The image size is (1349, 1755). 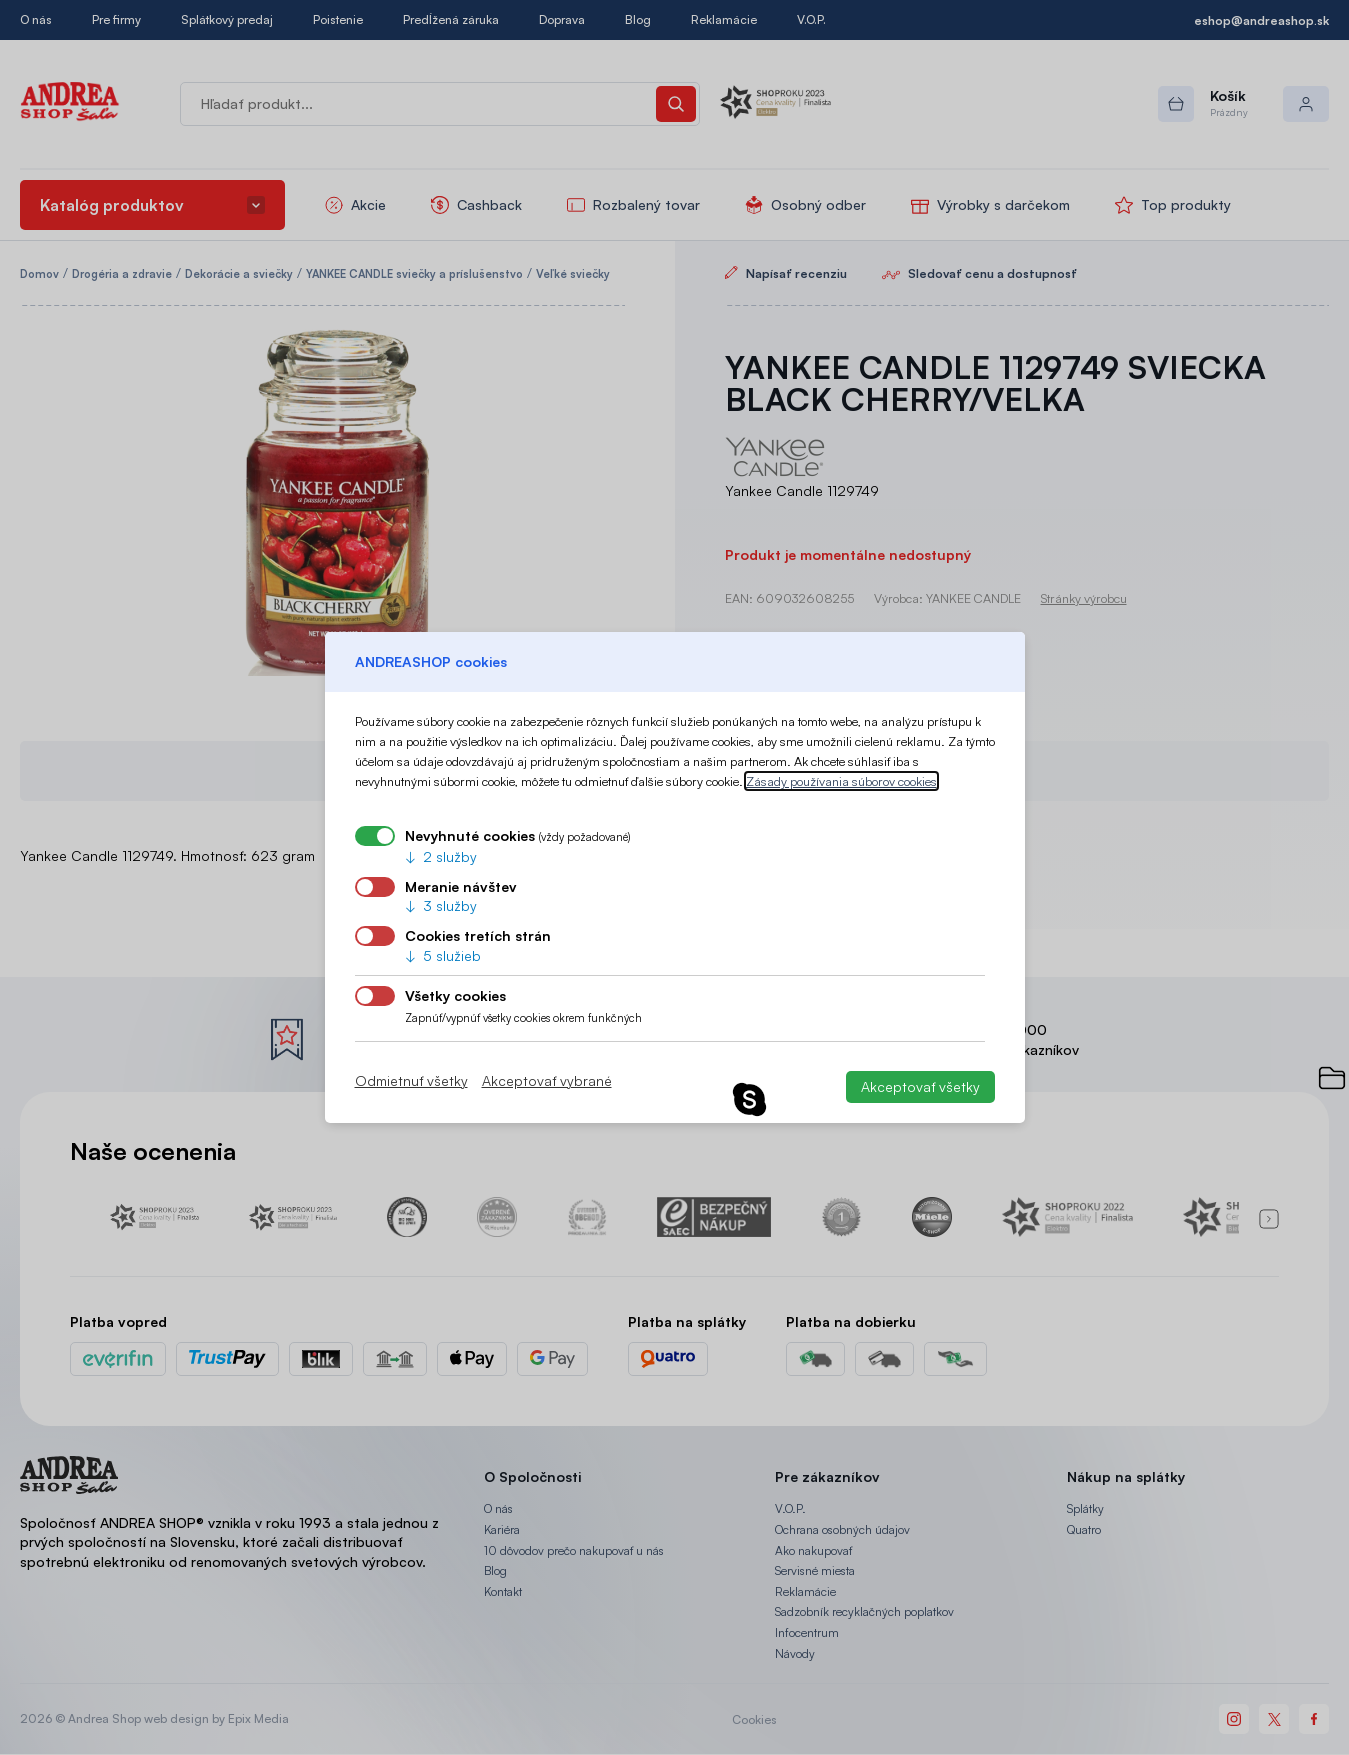 What do you see at coordinates (1332, 1078) in the screenshot?
I see `access files and documents` at bounding box center [1332, 1078].